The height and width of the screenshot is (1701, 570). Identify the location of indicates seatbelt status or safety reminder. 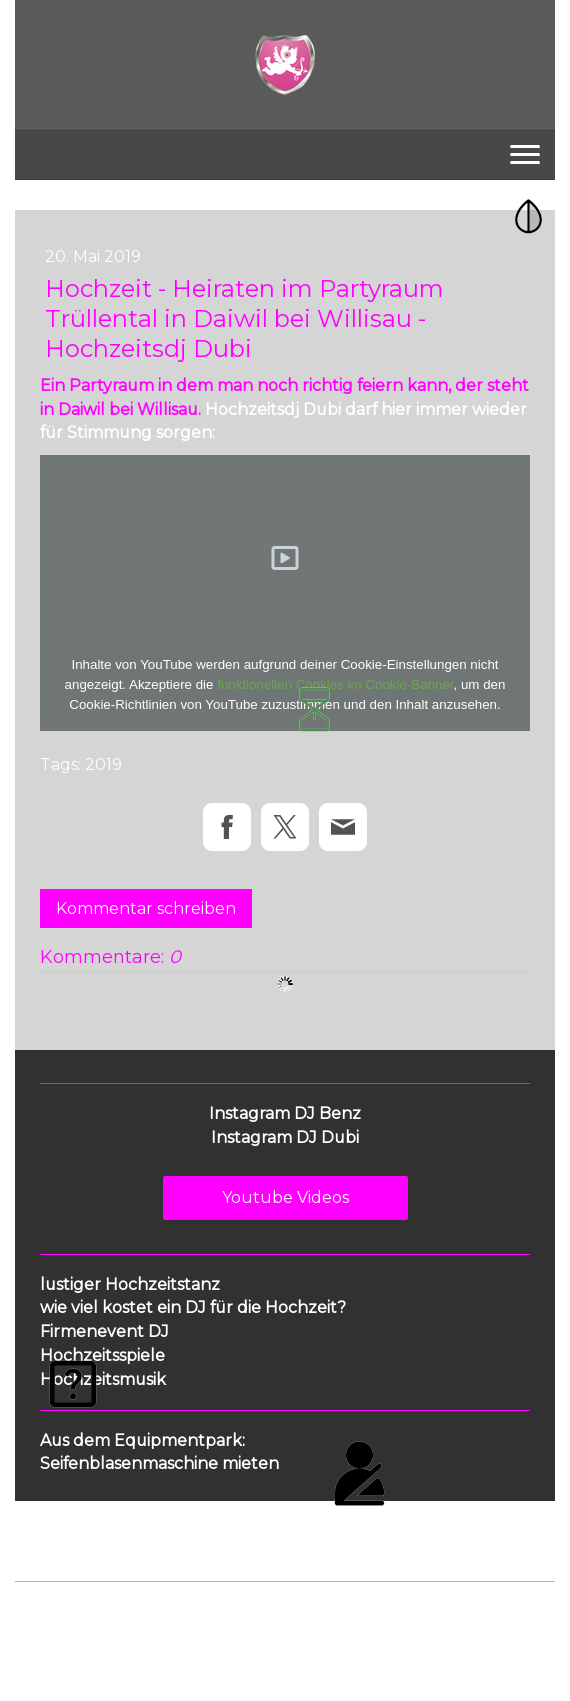
(359, 1473).